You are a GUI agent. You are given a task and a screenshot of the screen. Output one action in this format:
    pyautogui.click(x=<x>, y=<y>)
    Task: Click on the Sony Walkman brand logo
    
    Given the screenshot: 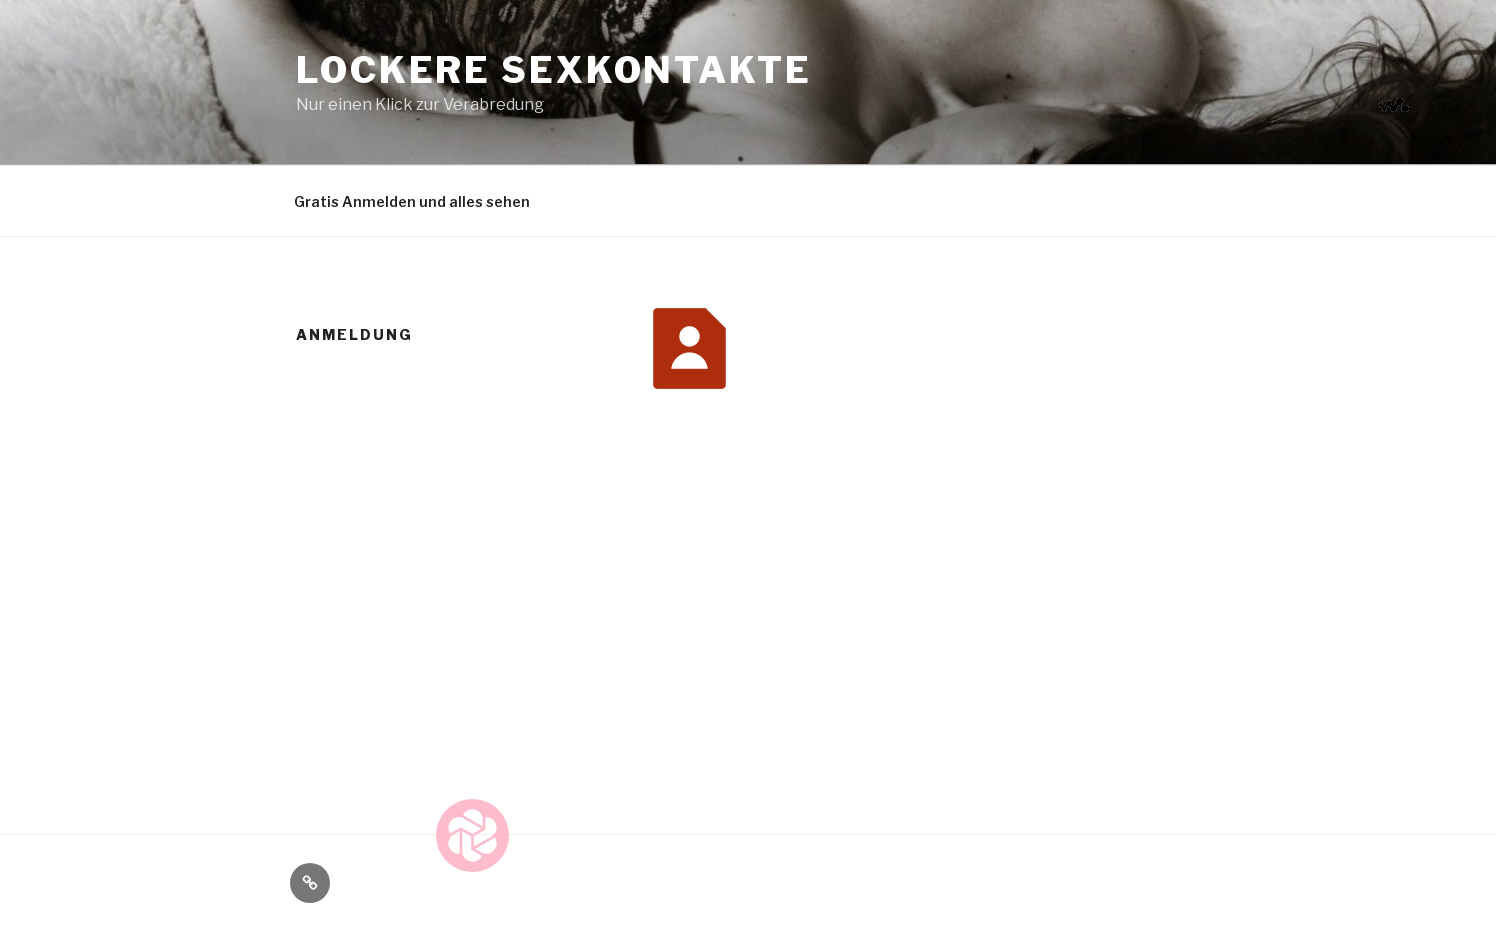 What is the action you would take?
    pyautogui.click(x=1394, y=105)
    